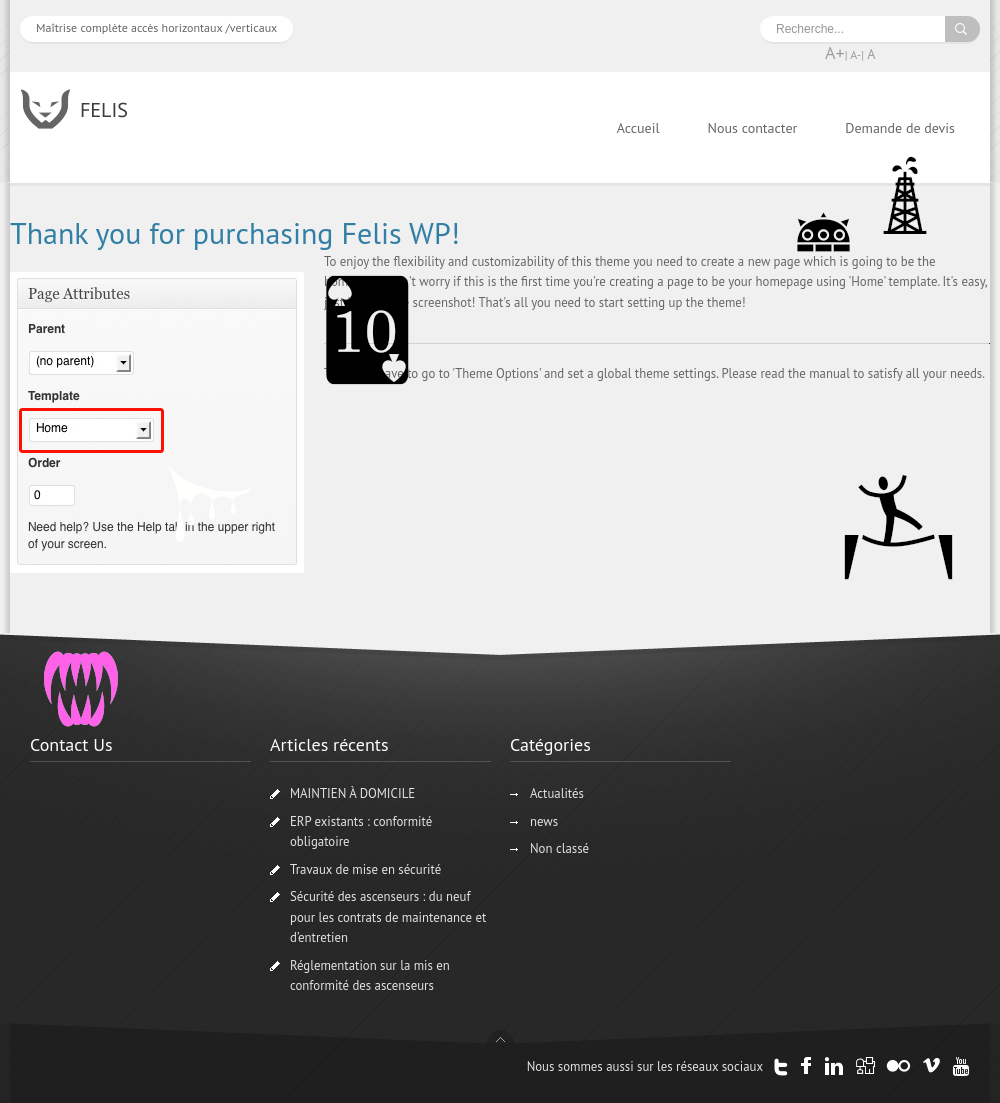  Describe the element at coordinates (905, 197) in the screenshot. I see `access oil drilling or extraction features` at that location.